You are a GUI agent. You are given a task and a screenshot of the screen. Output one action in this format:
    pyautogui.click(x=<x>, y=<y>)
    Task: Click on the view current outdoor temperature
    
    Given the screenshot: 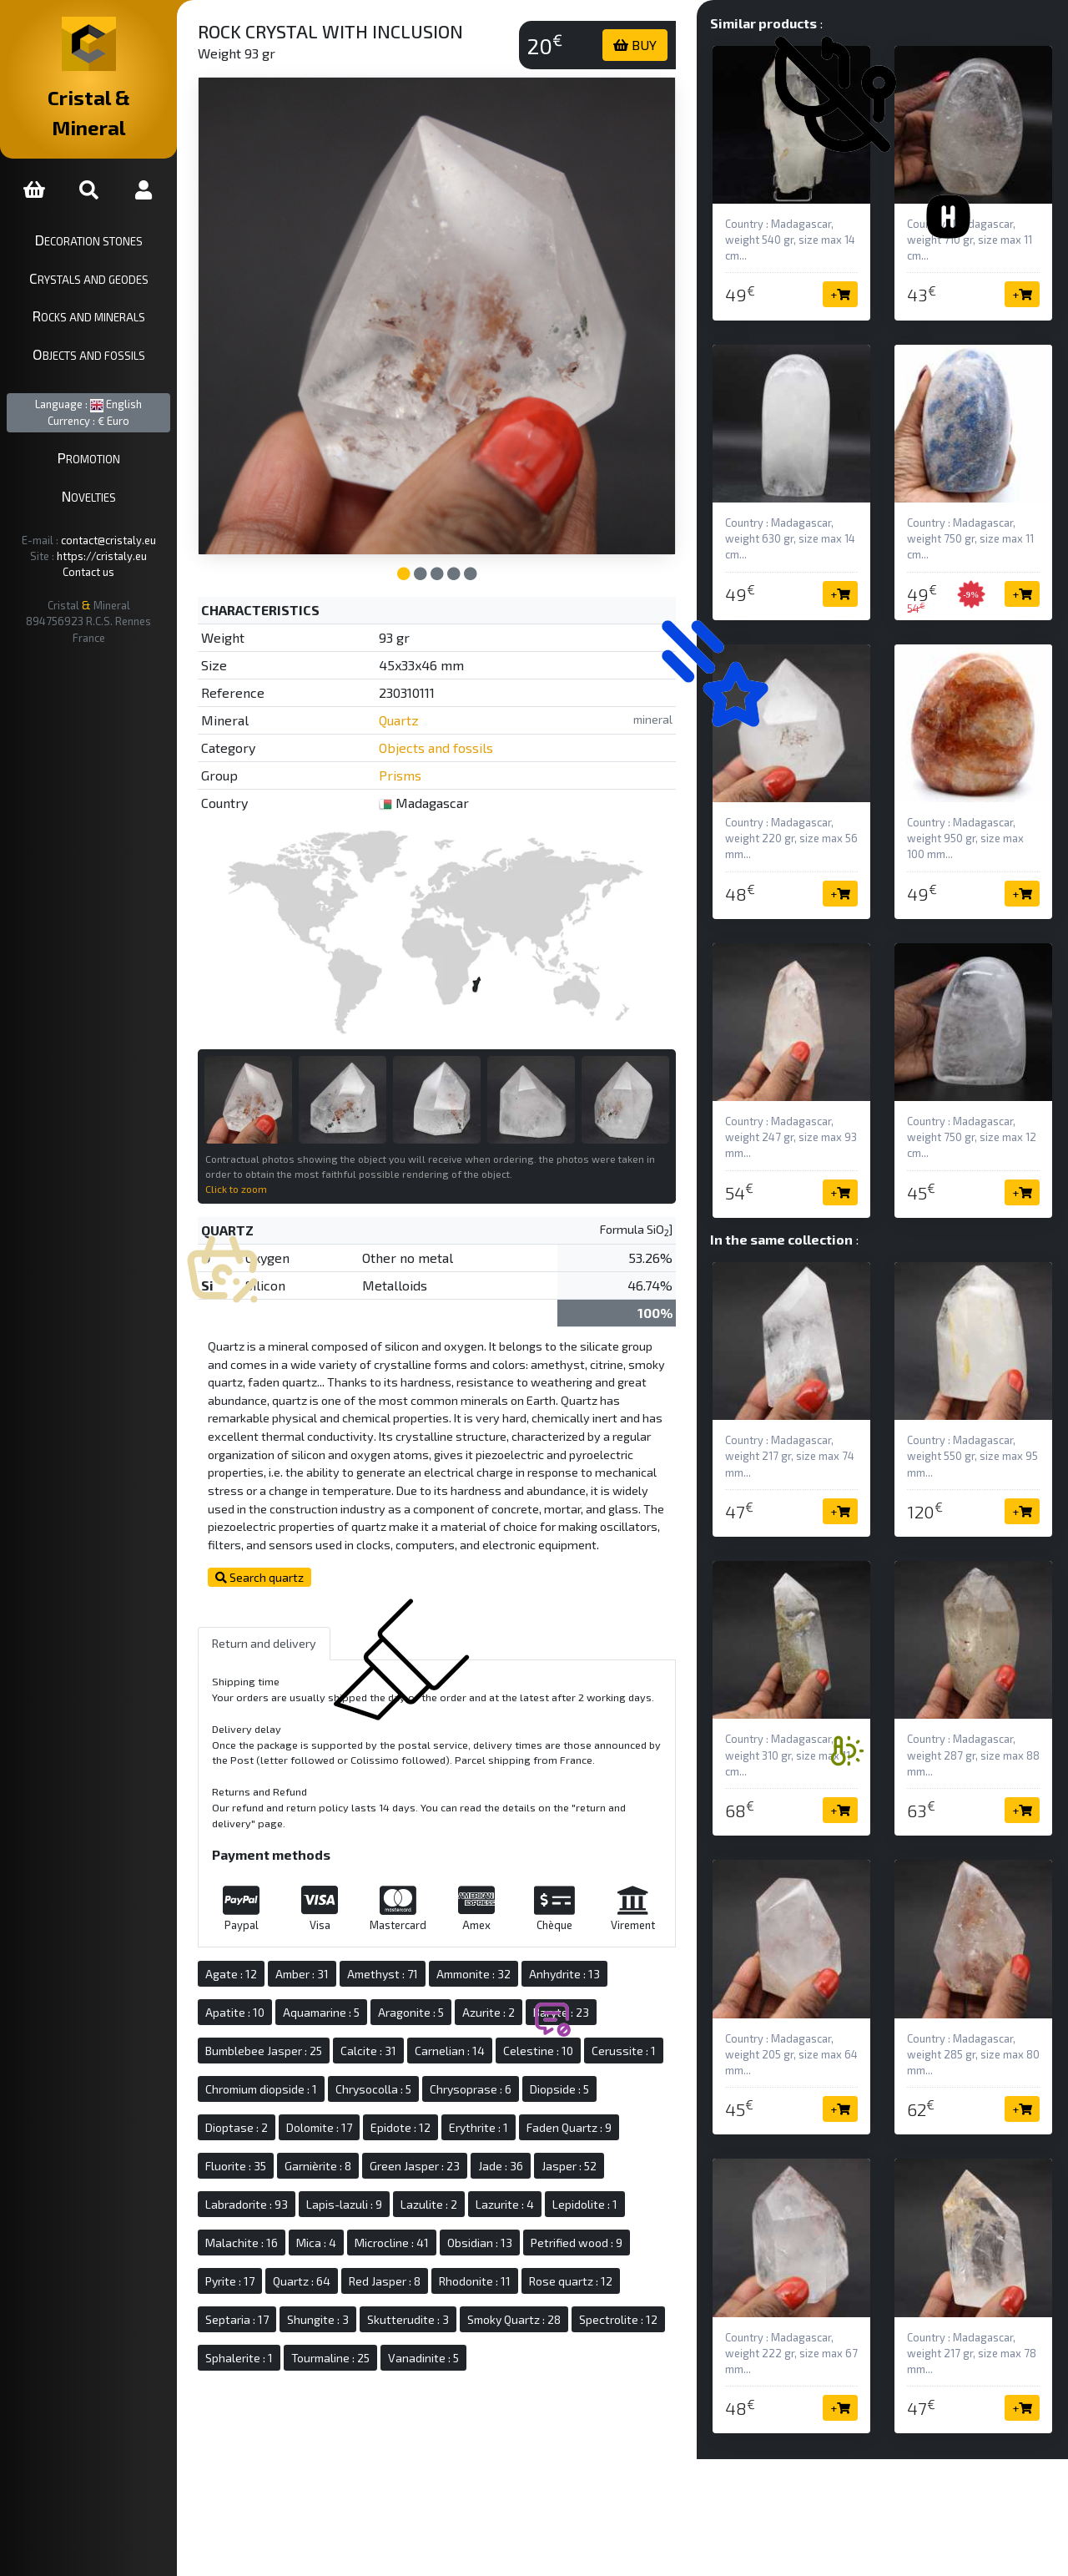 What is the action you would take?
    pyautogui.click(x=847, y=1750)
    